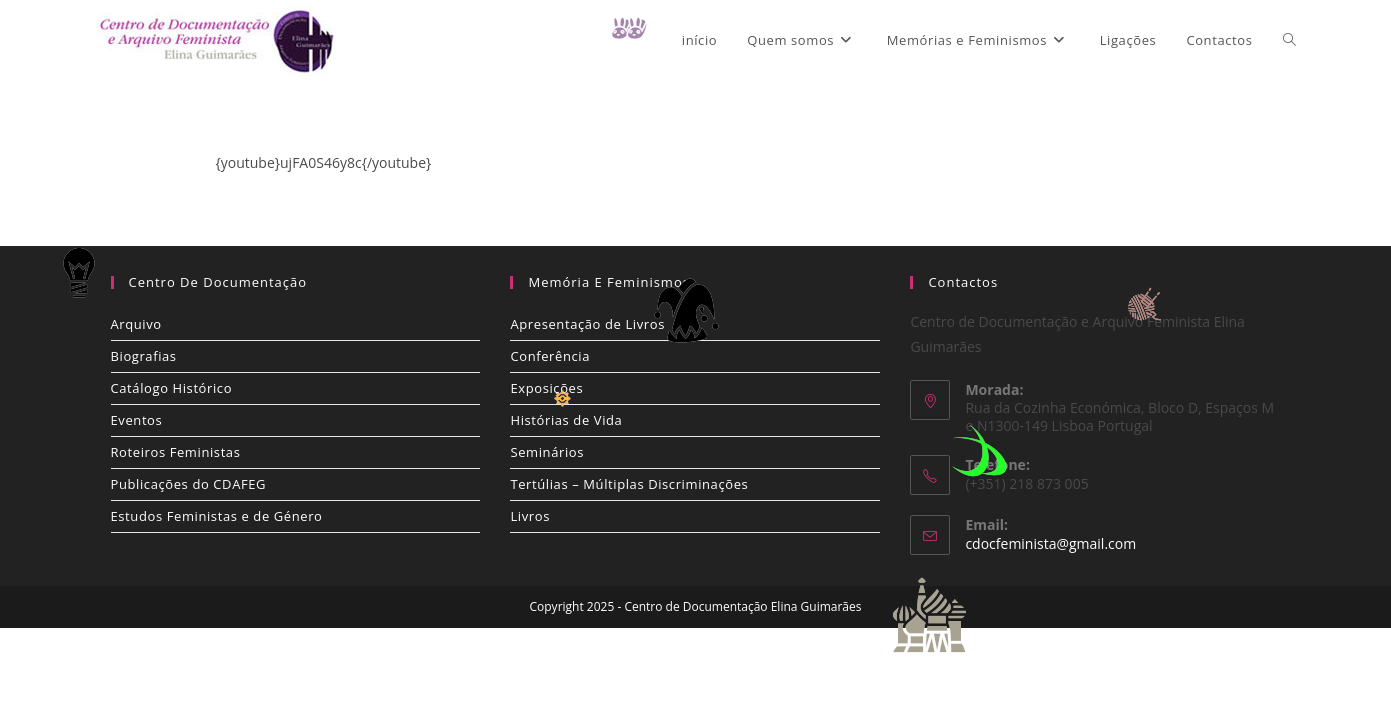 The image size is (1391, 720). Describe the element at coordinates (929, 614) in the screenshot. I see `indicates a Moscow or Russia-related destination` at that location.